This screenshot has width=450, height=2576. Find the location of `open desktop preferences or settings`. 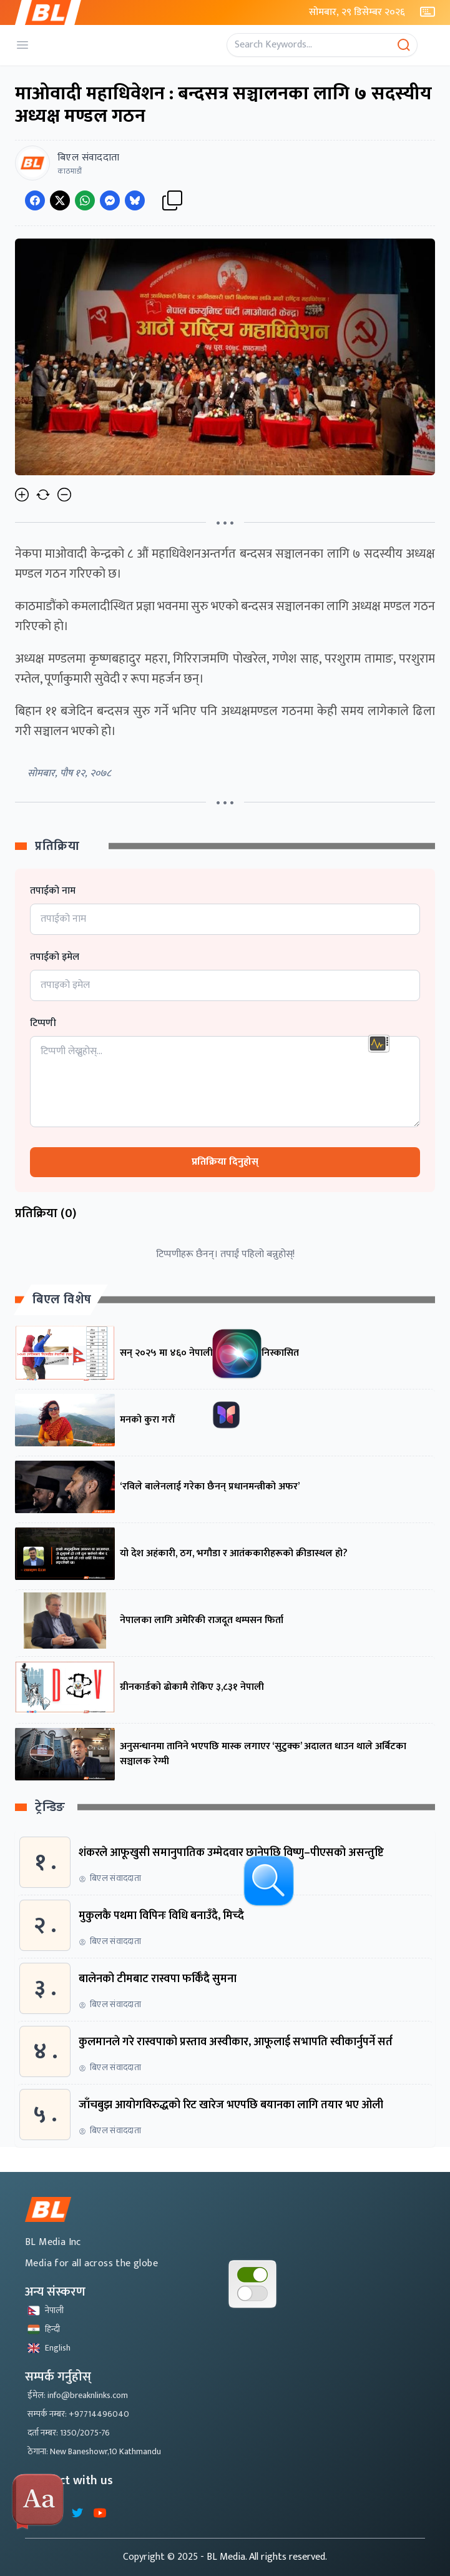

open desktop preferences or settings is located at coordinates (252, 2284).